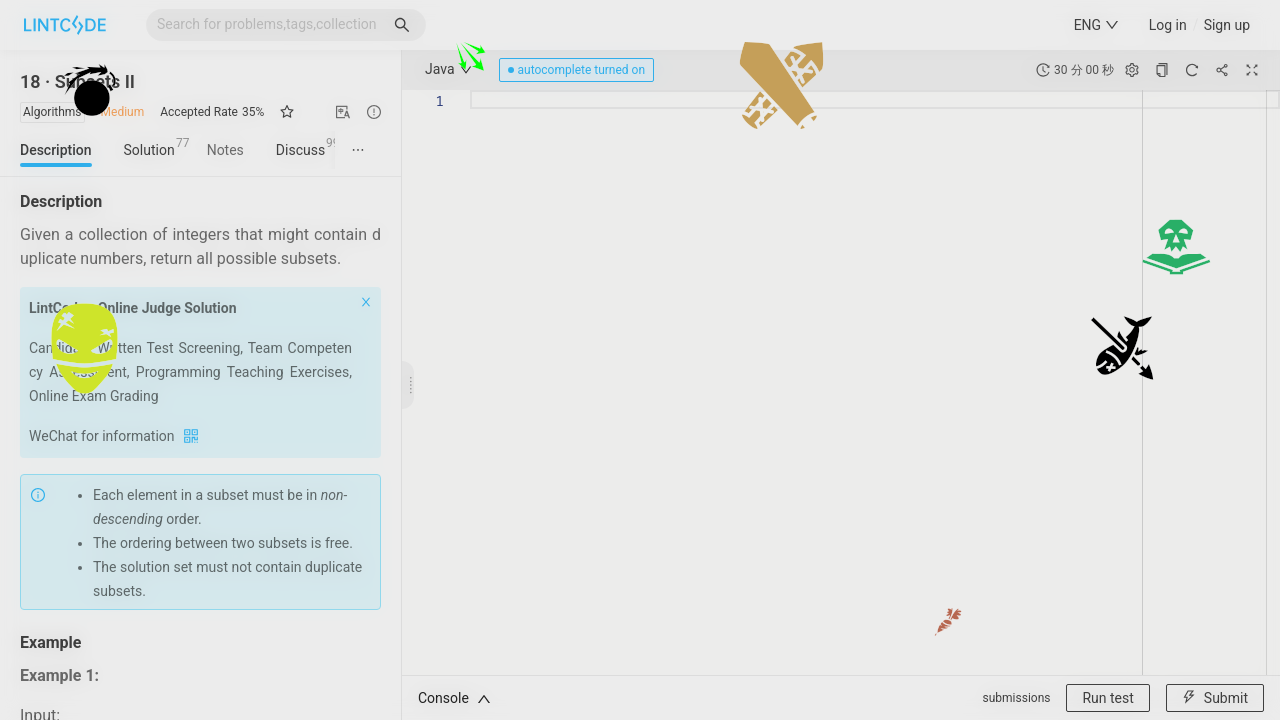 Image resolution: width=1280 pixels, height=720 pixels. What do you see at coordinates (1122, 348) in the screenshot?
I see `spearfishing activity or game mode` at bounding box center [1122, 348].